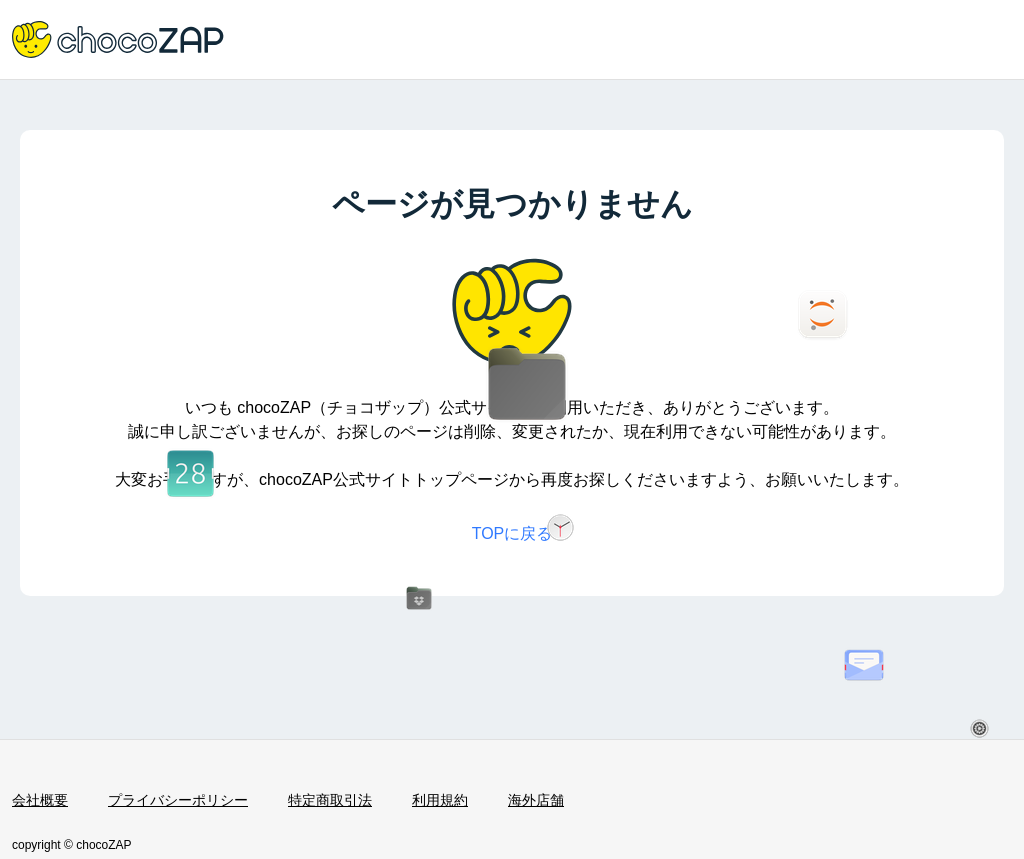 The height and width of the screenshot is (859, 1024). Describe the element at coordinates (864, 665) in the screenshot. I see `open the mail application` at that location.